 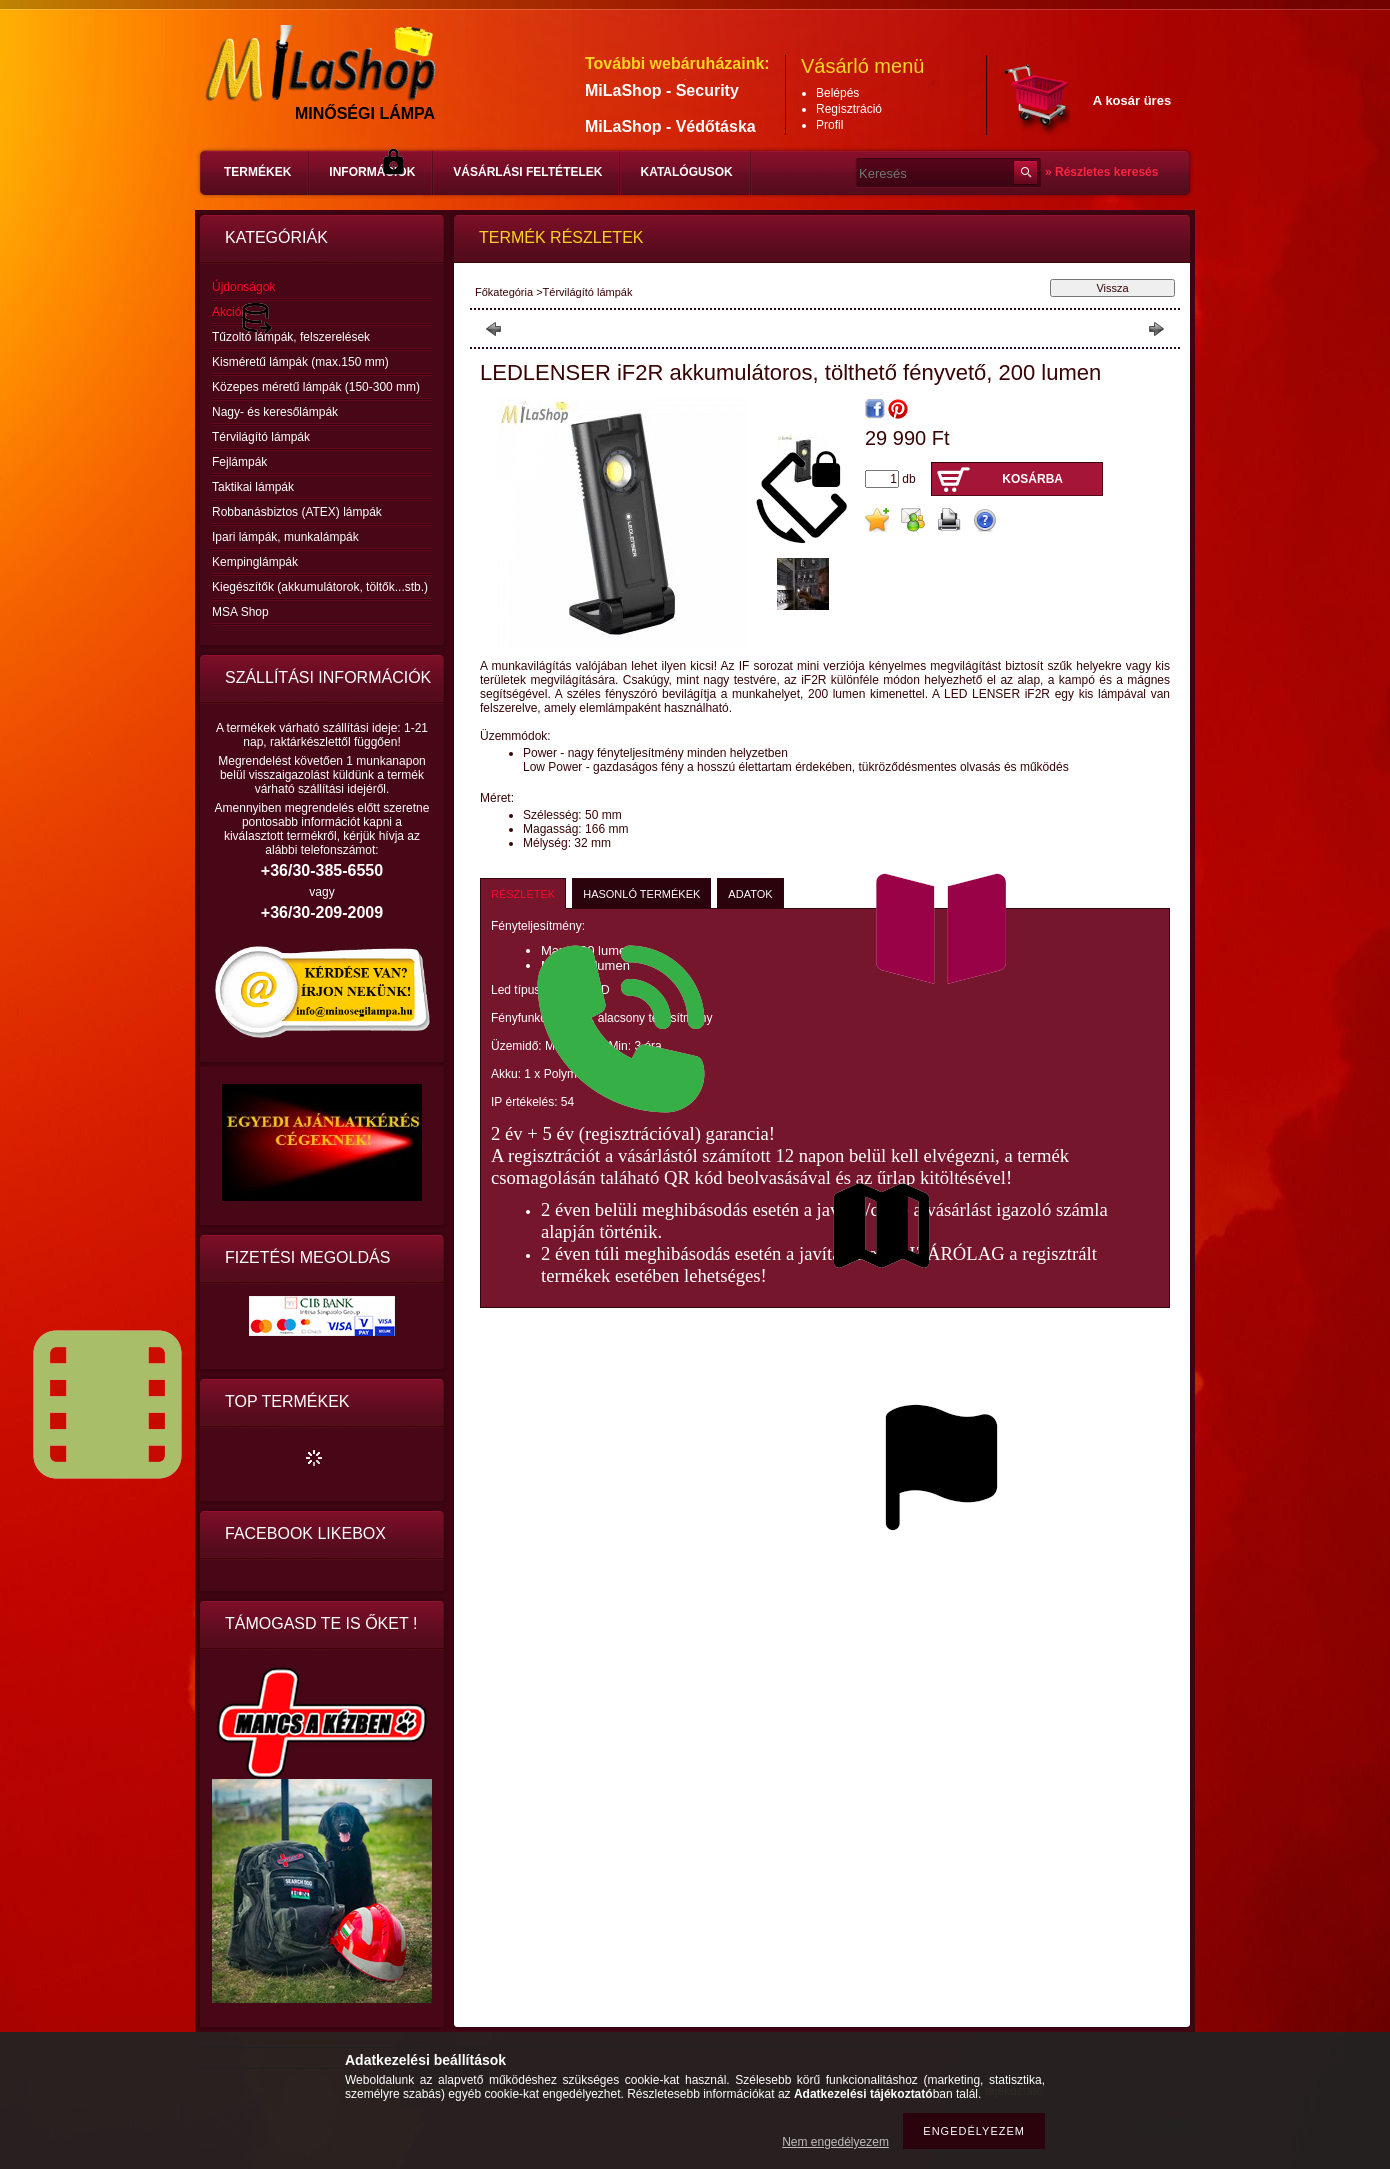 I want to click on lock or secure this item, so click(x=393, y=161).